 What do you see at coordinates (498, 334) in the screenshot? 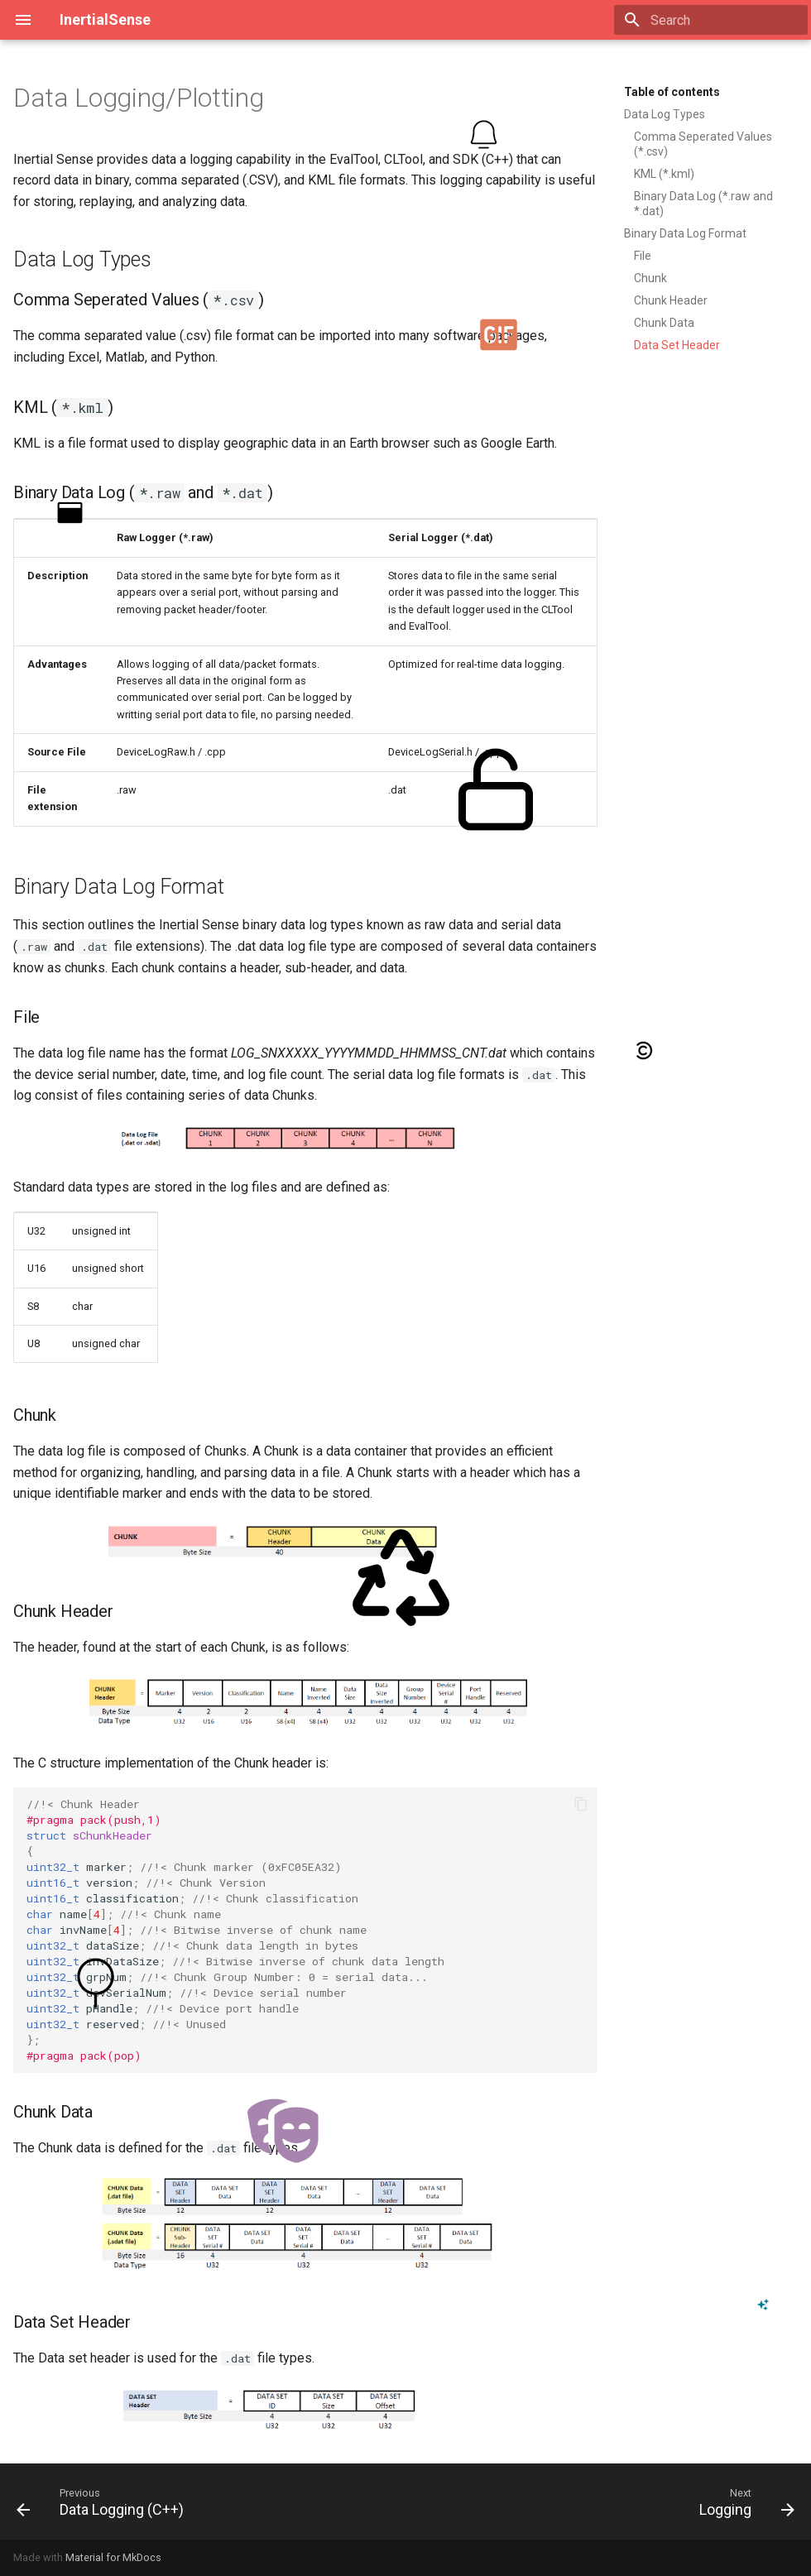
I see `insert a GIF into your message` at bounding box center [498, 334].